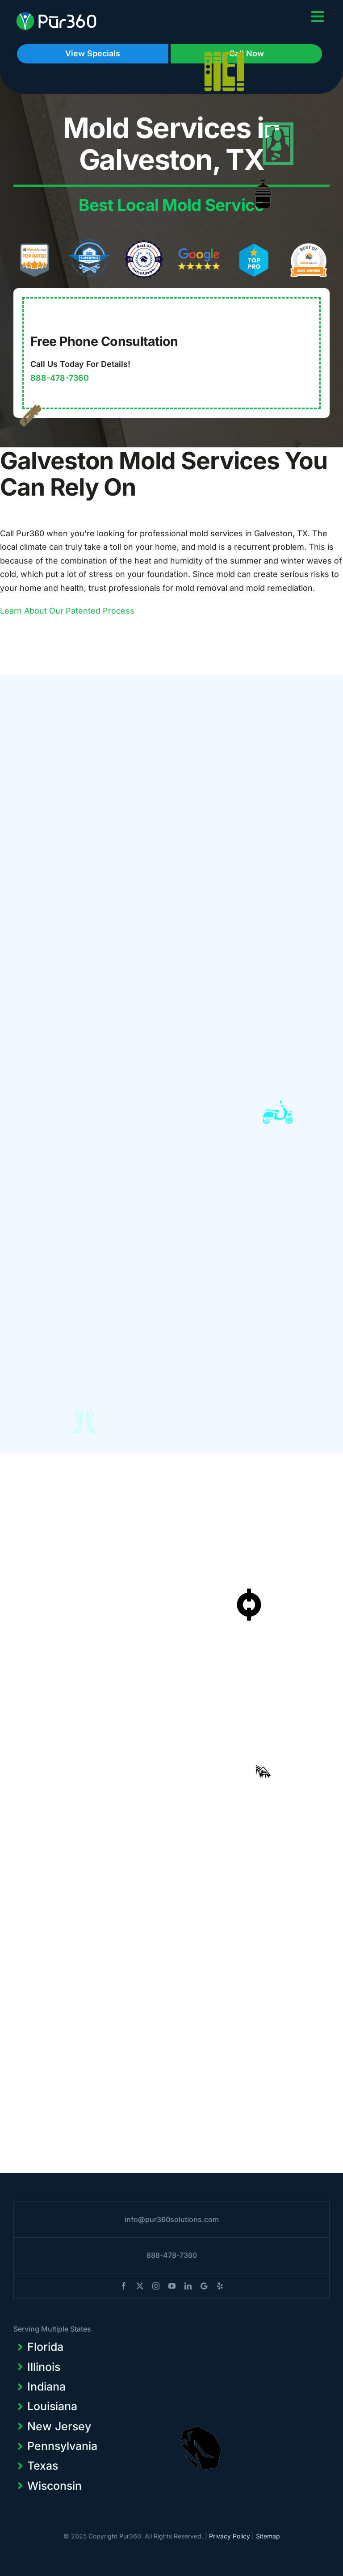 The image size is (343, 2576). What do you see at coordinates (278, 143) in the screenshot?
I see `view artwork or gallery` at bounding box center [278, 143].